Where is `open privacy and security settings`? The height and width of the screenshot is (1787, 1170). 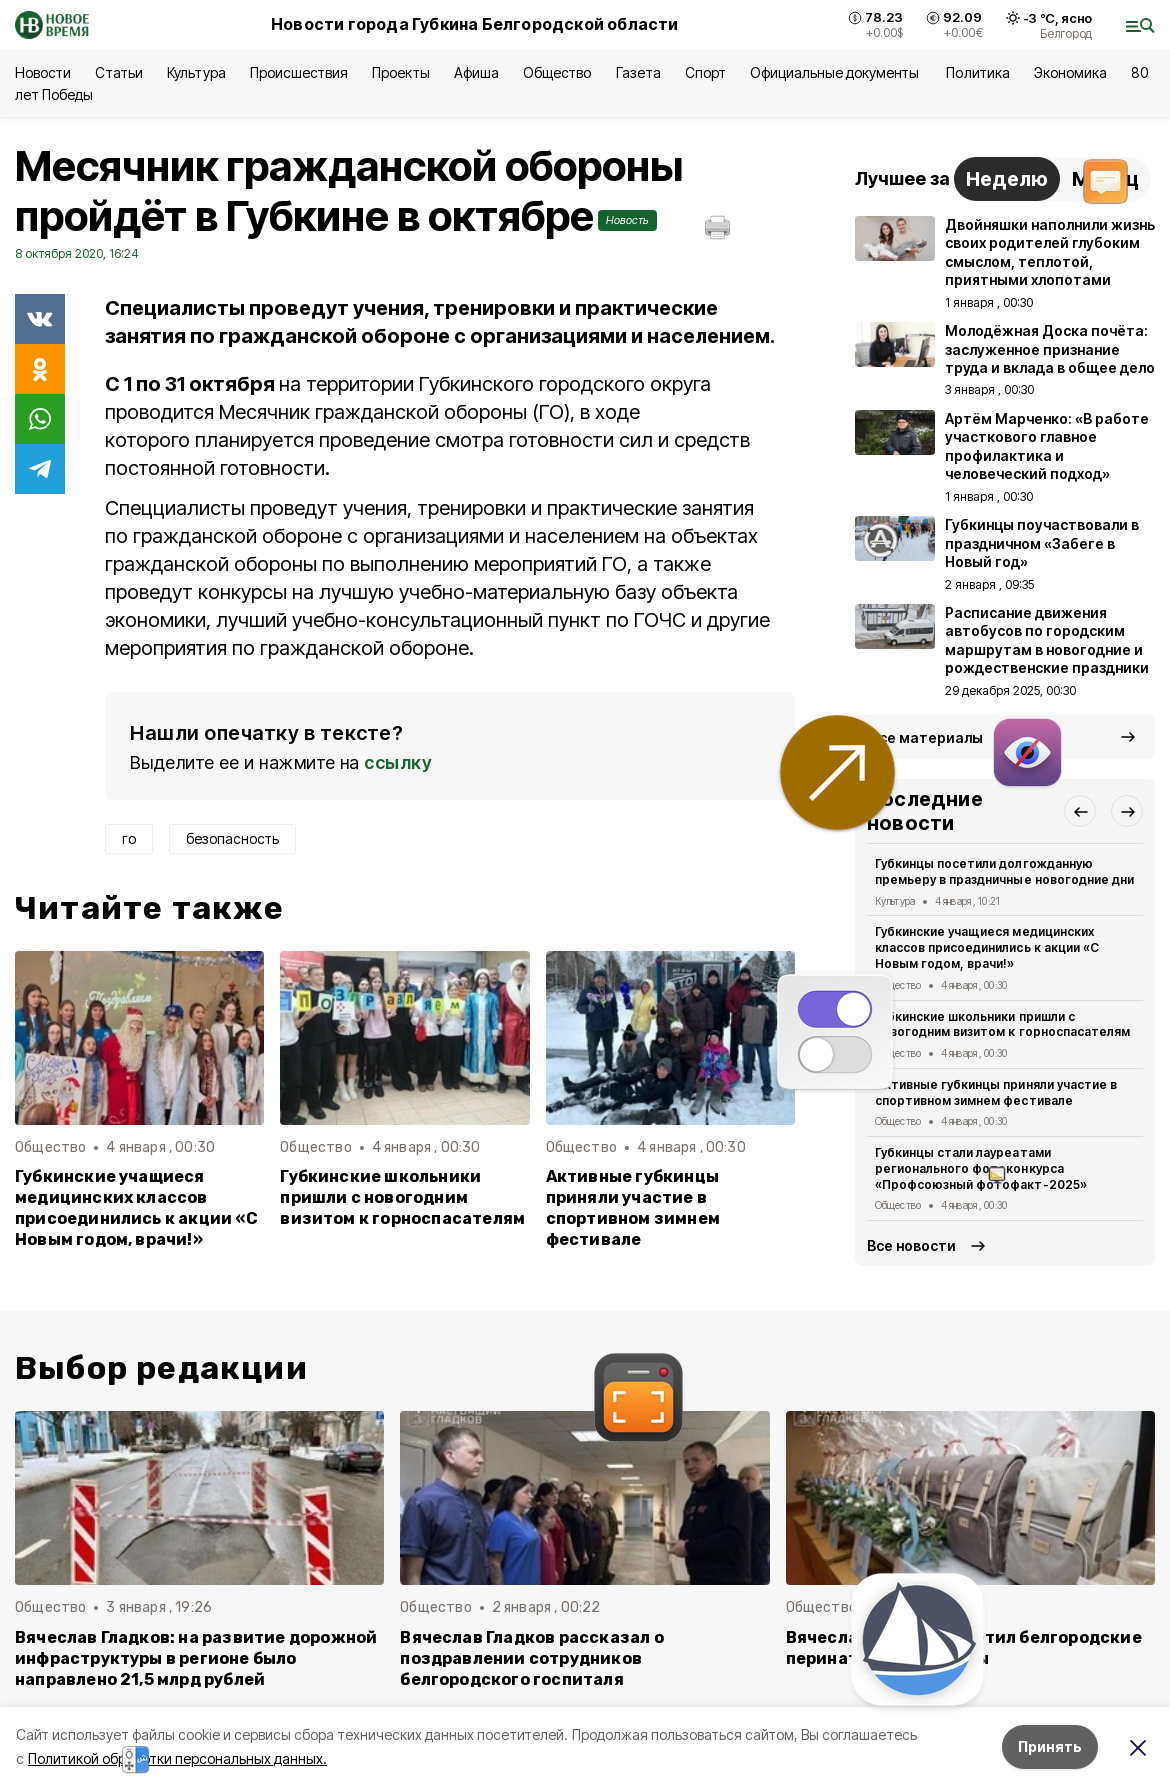 open privacy and security settings is located at coordinates (1027, 752).